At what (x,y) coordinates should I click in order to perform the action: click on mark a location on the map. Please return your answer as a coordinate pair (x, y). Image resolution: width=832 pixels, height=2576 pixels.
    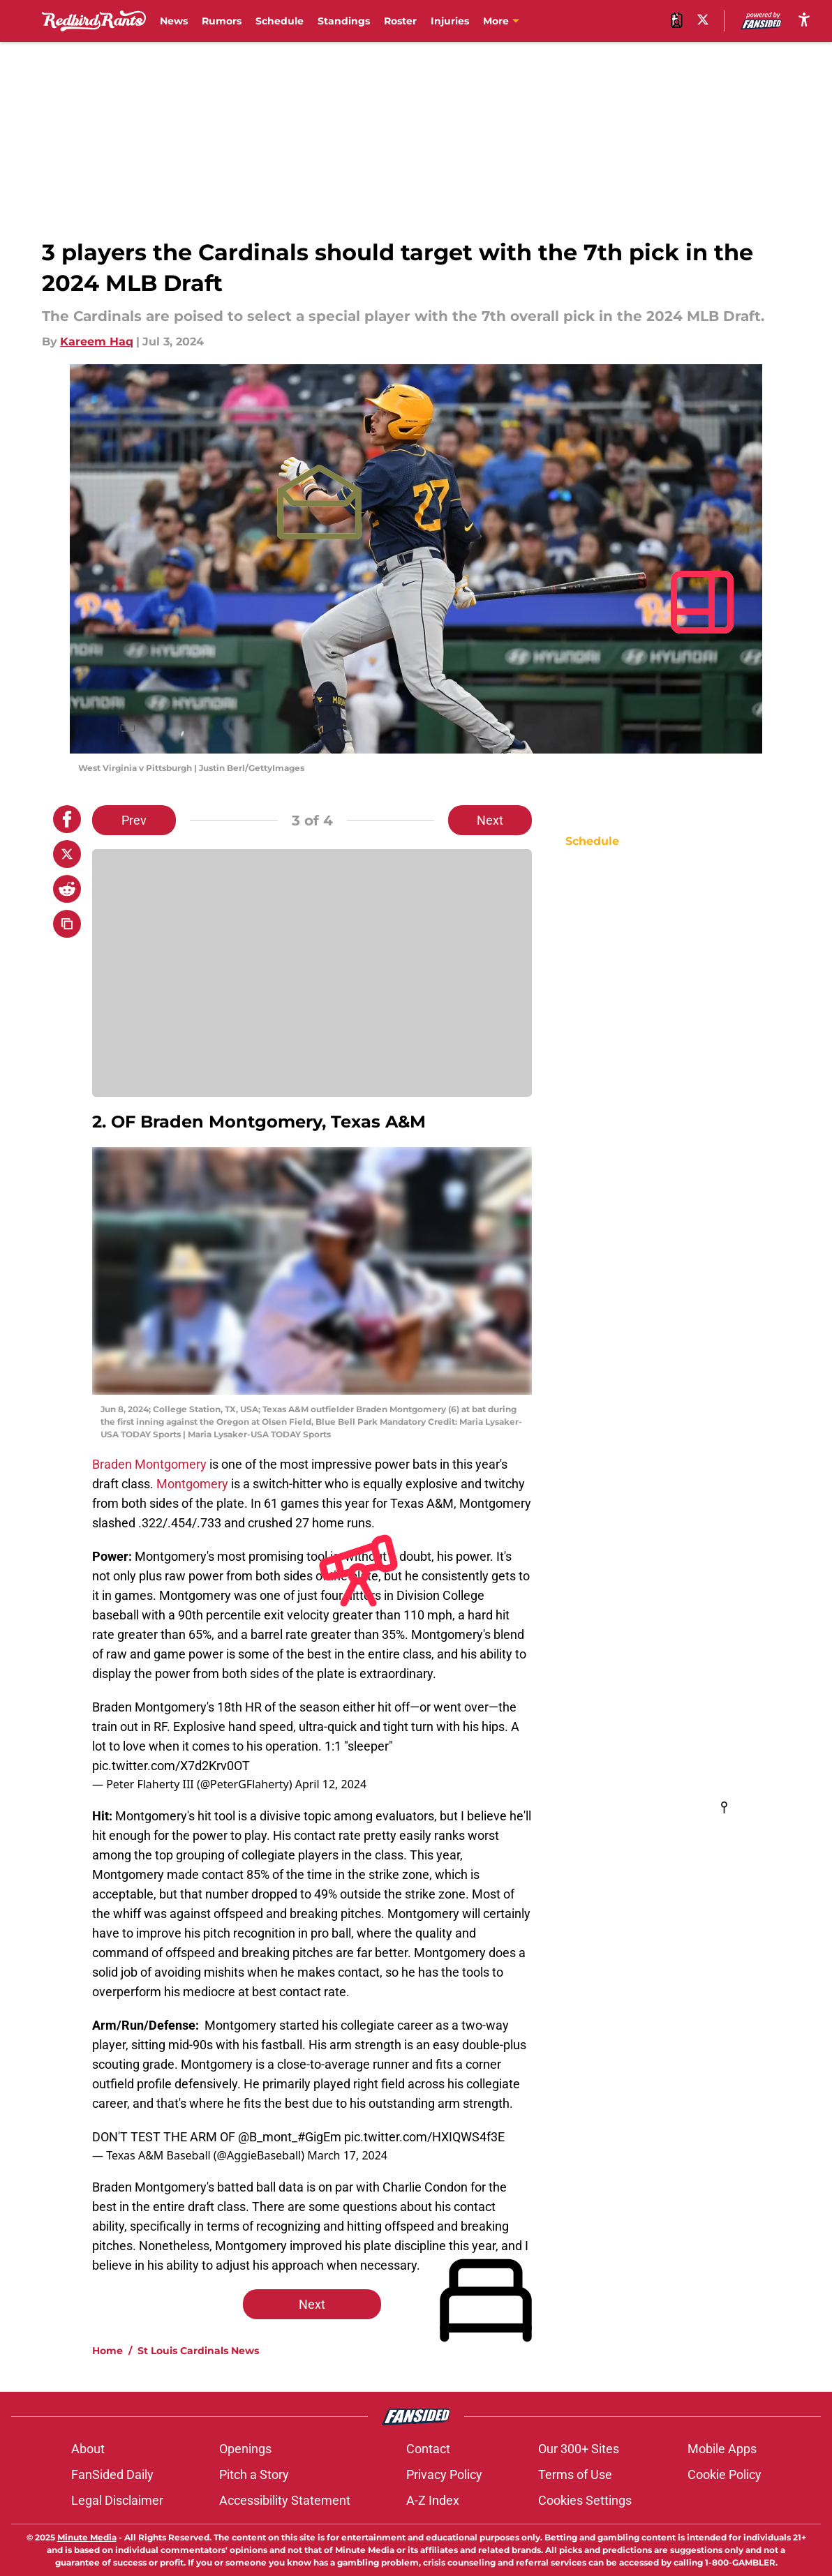
    Looking at the image, I should click on (724, 1807).